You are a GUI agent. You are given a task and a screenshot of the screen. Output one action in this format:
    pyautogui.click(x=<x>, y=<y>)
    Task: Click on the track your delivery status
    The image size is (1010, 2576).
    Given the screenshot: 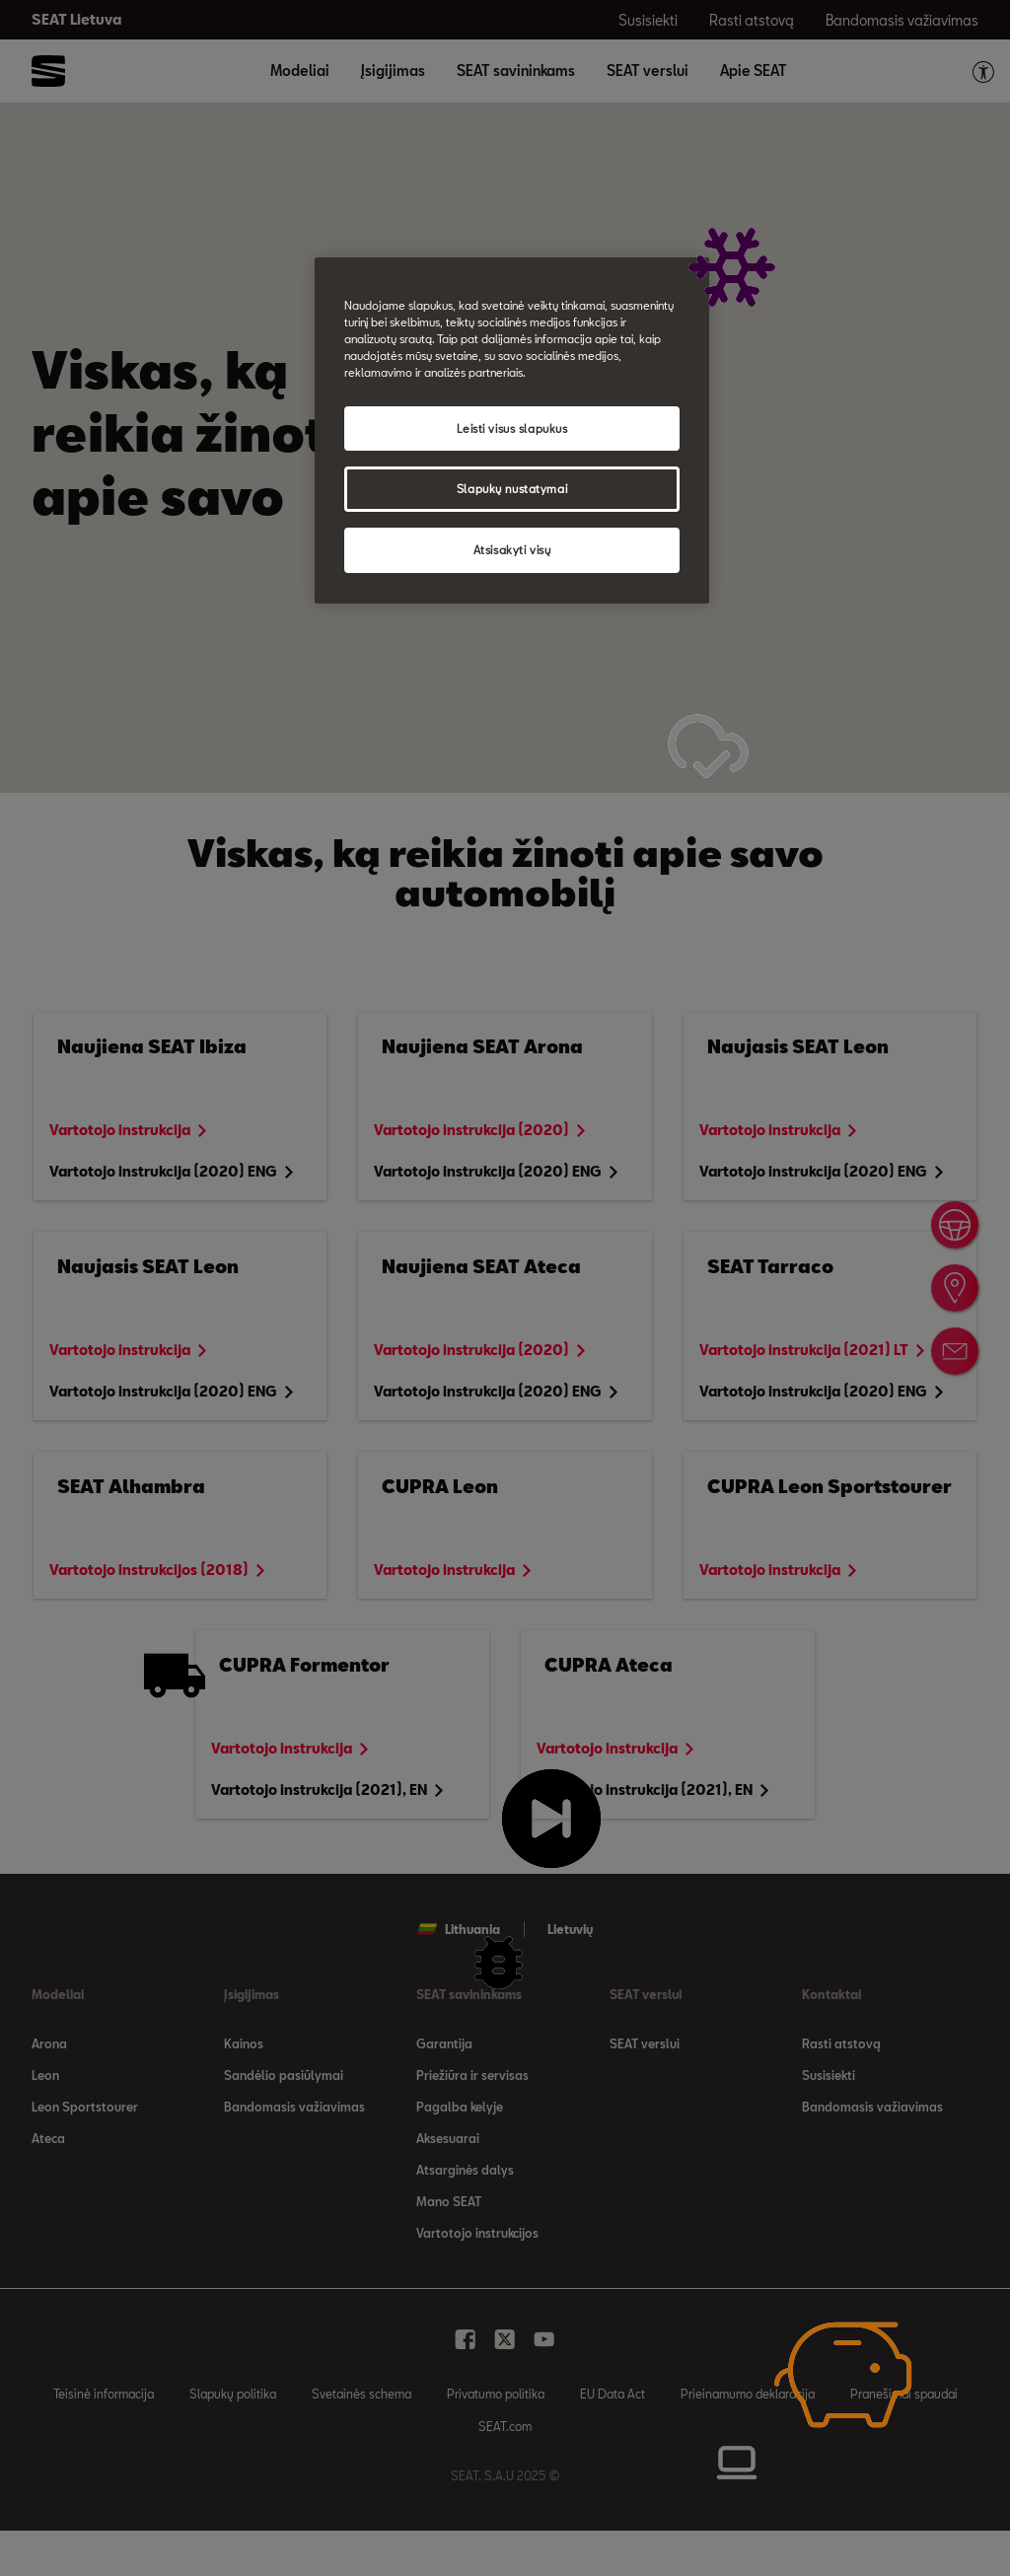 What is the action you would take?
    pyautogui.click(x=175, y=1676)
    